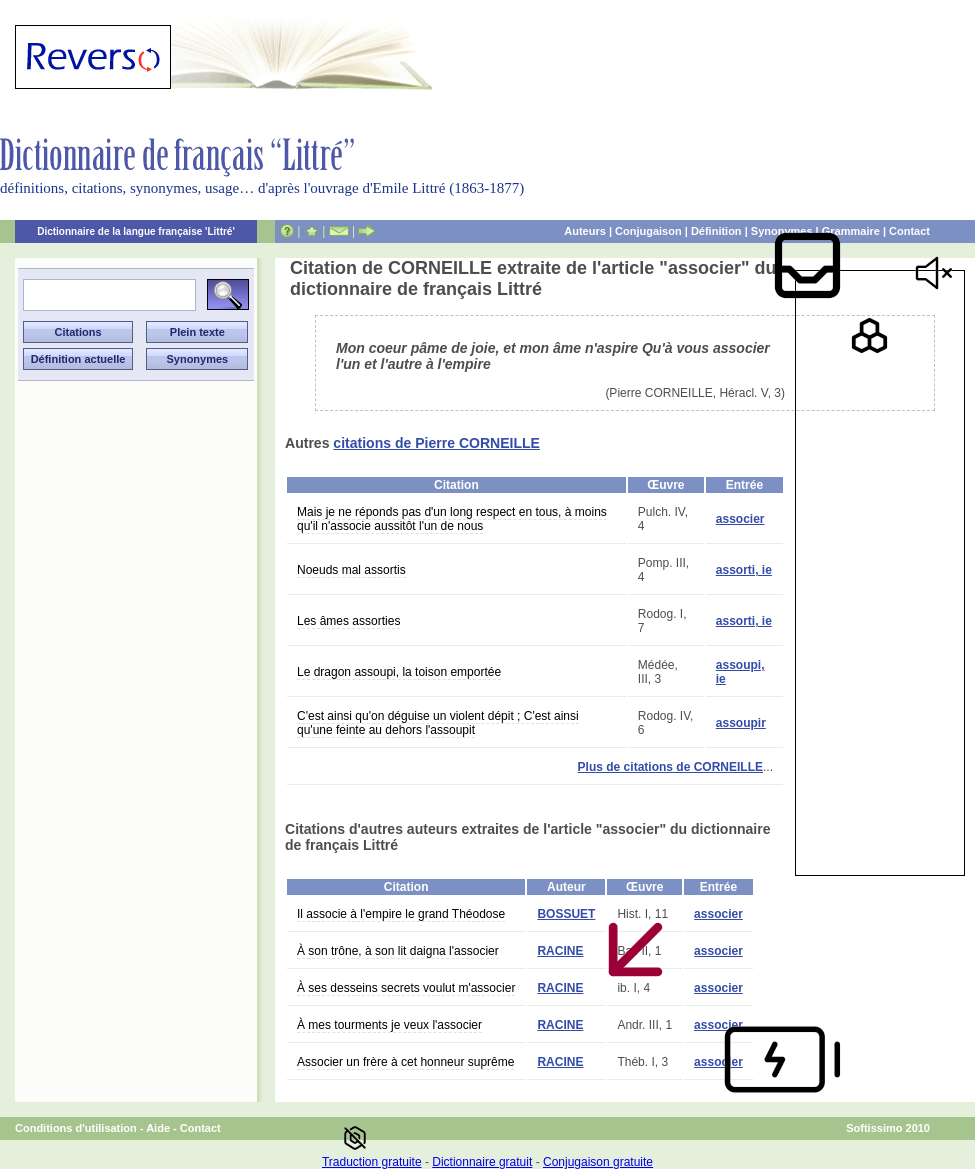 This screenshot has width=975, height=1169. I want to click on view your inbox messages, so click(807, 265).